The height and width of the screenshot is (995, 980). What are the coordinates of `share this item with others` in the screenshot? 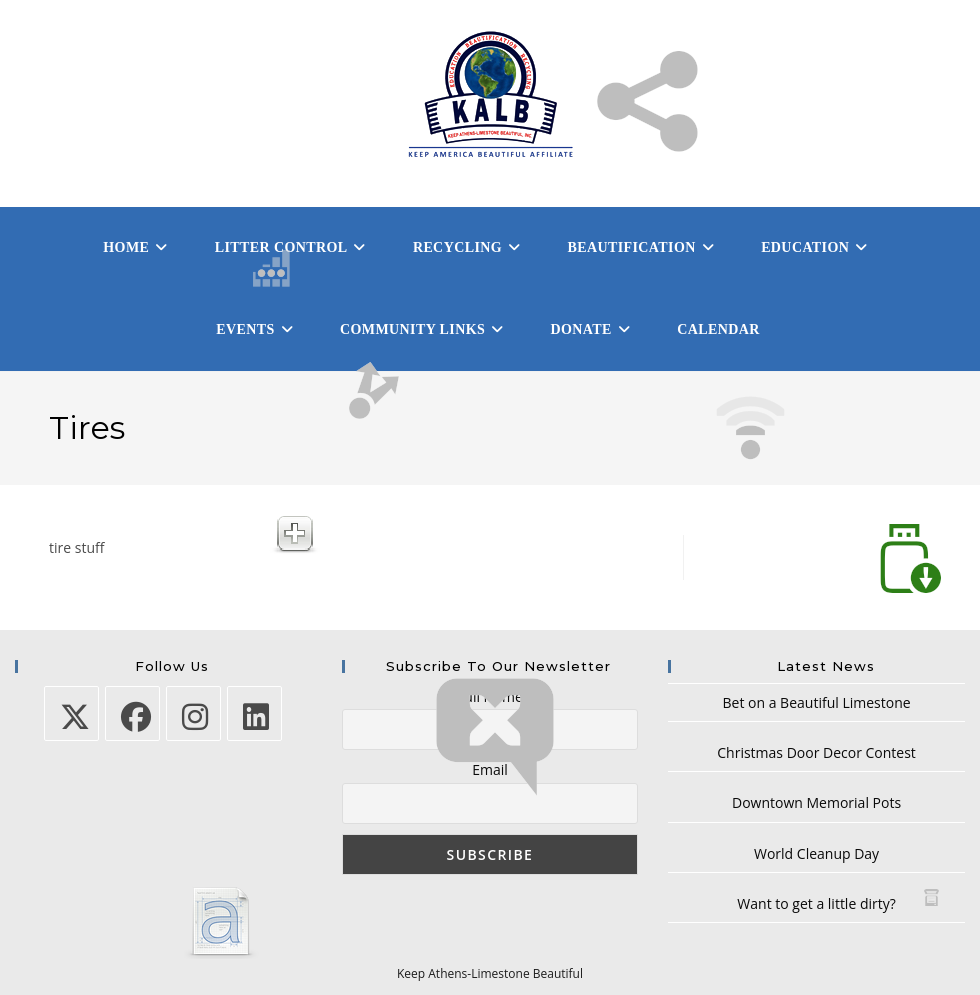 It's located at (647, 101).